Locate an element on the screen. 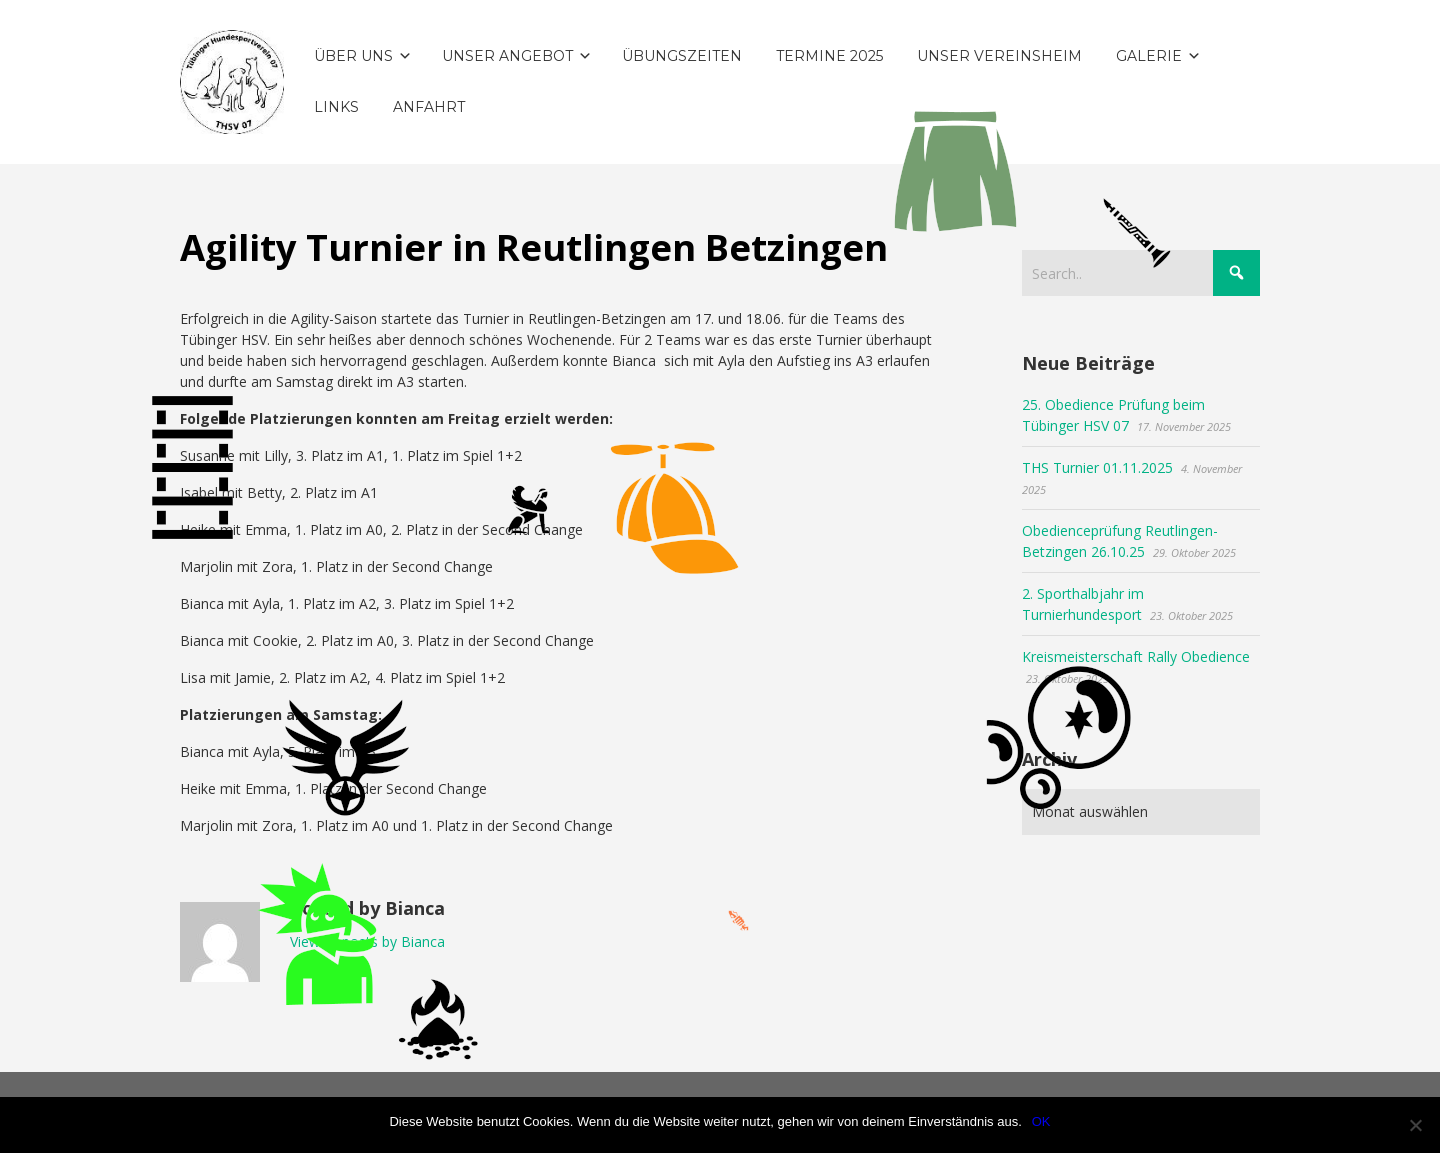  indicates spicy or hot food option is located at coordinates (439, 1020).